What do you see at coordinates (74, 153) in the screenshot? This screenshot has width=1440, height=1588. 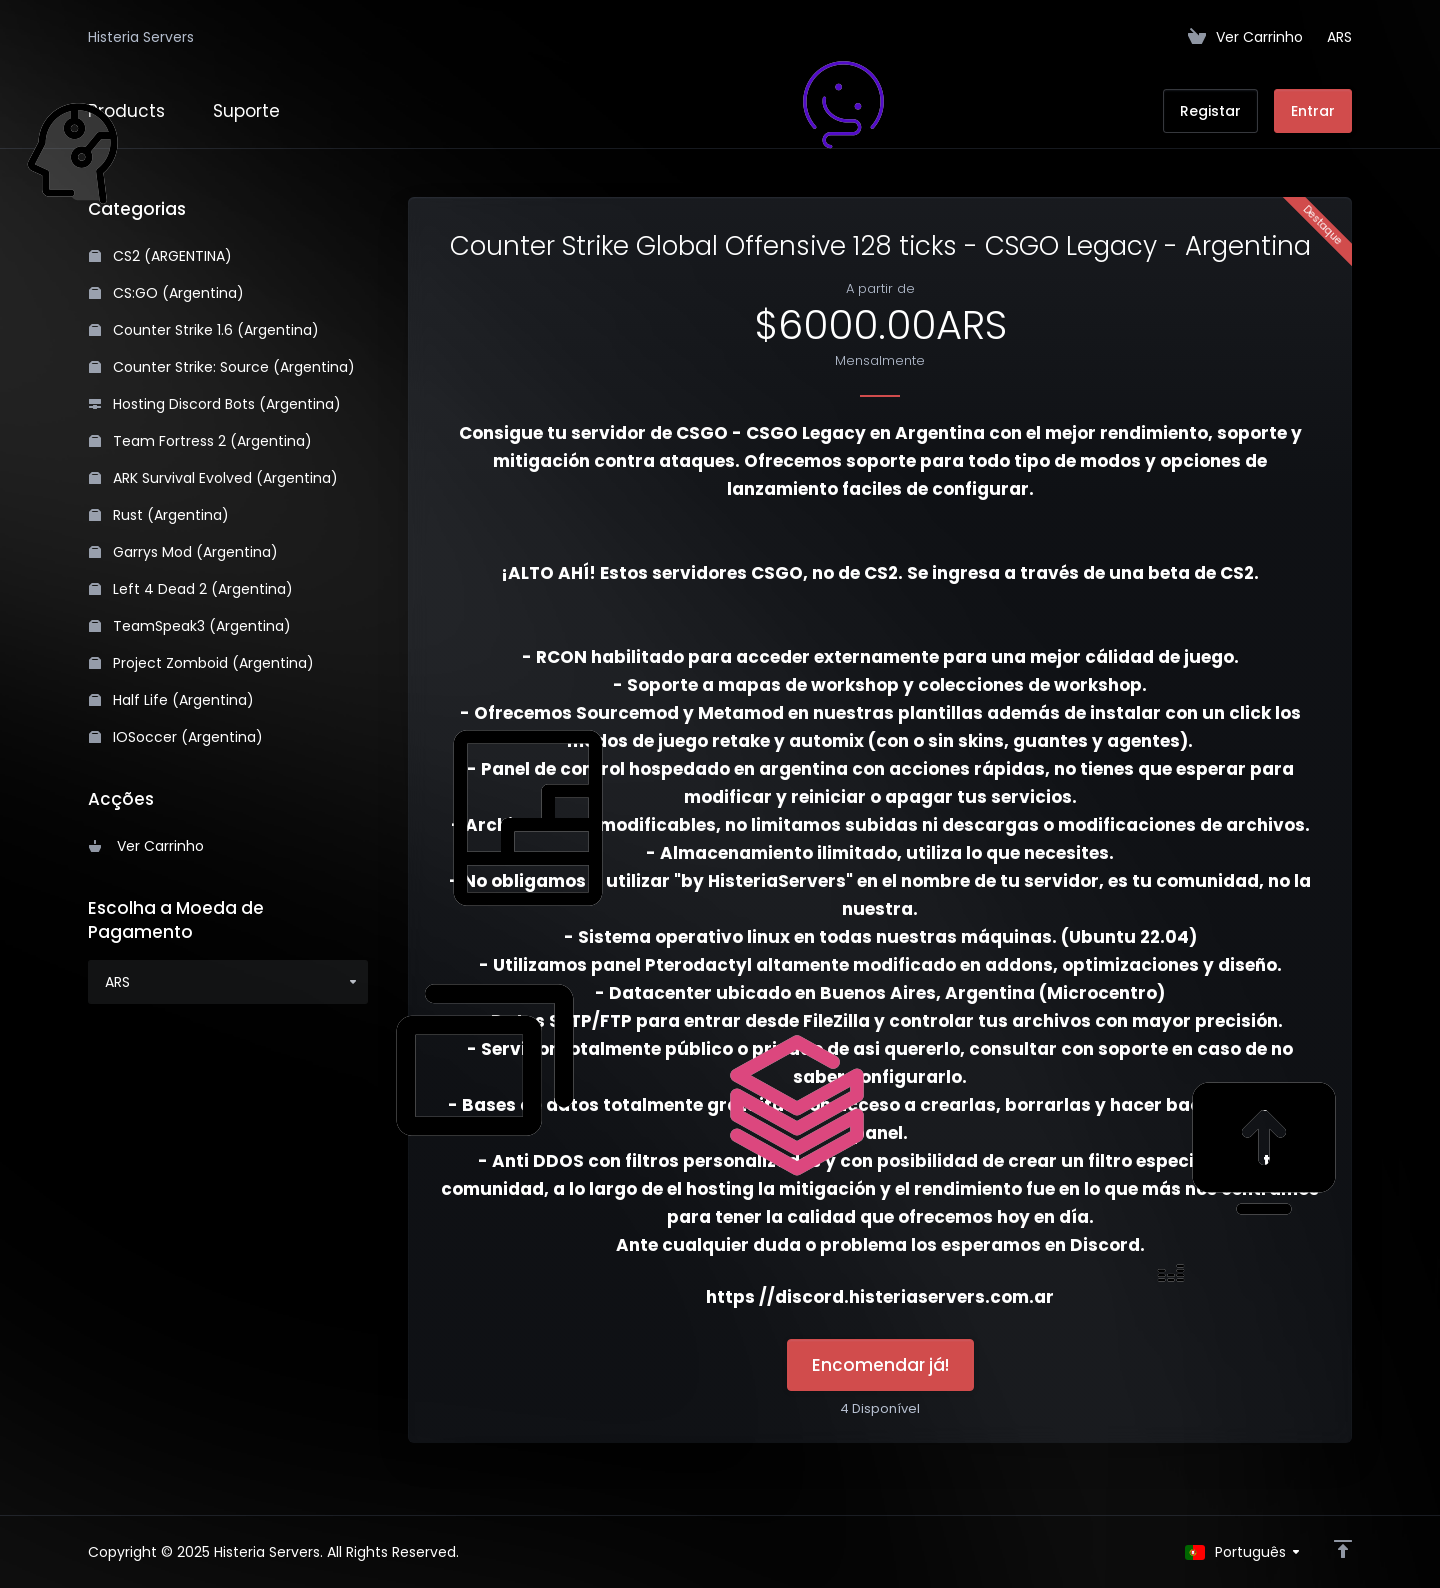 I see `access AI or machine learning features` at bounding box center [74, 153].